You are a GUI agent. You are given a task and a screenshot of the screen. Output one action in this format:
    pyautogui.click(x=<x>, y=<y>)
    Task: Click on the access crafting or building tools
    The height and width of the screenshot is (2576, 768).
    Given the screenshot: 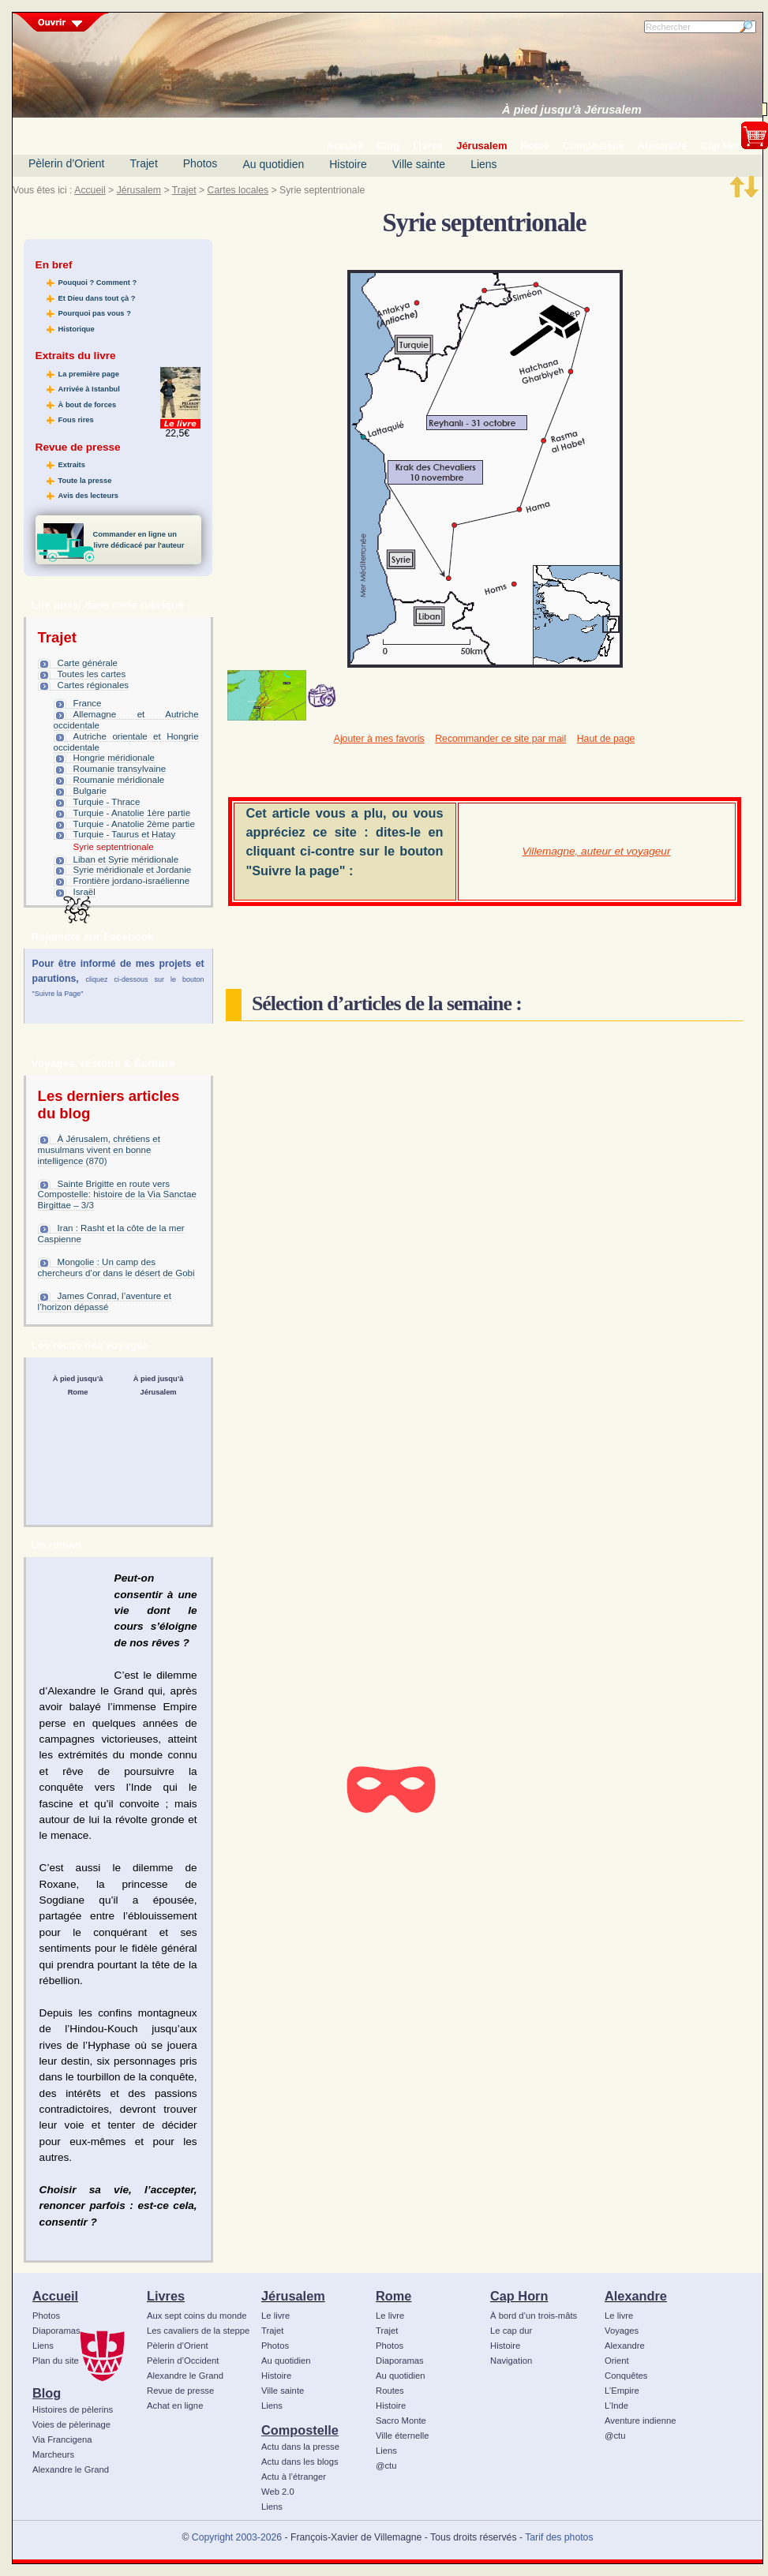 What is the action you would take?
    pyautogui.click(x=545, y=330)
    